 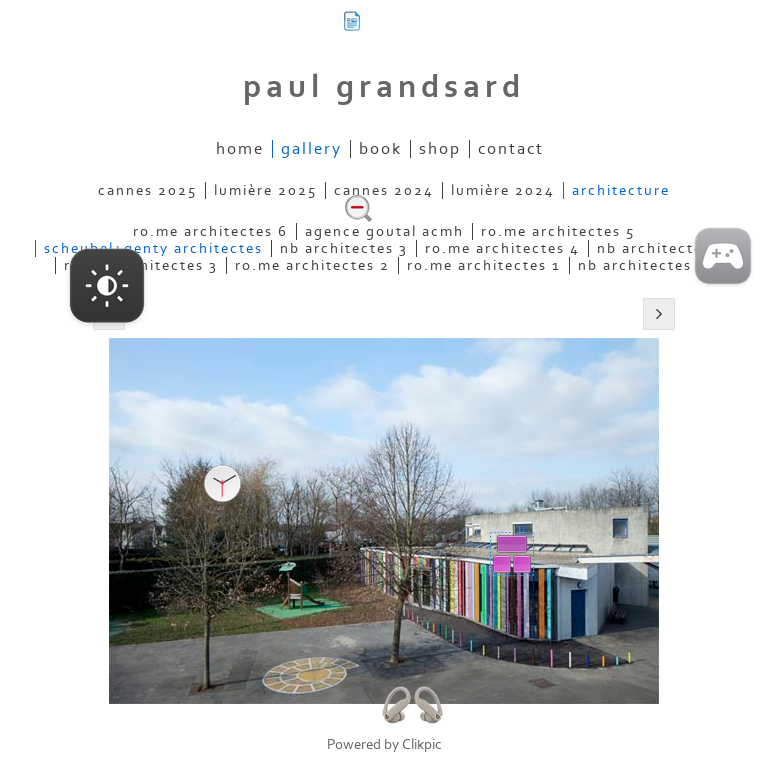 What do you see at coordinates (107, 287) in the screenshot?
I see `toggle night light or night shift mode` at bounding box center [107, 287].